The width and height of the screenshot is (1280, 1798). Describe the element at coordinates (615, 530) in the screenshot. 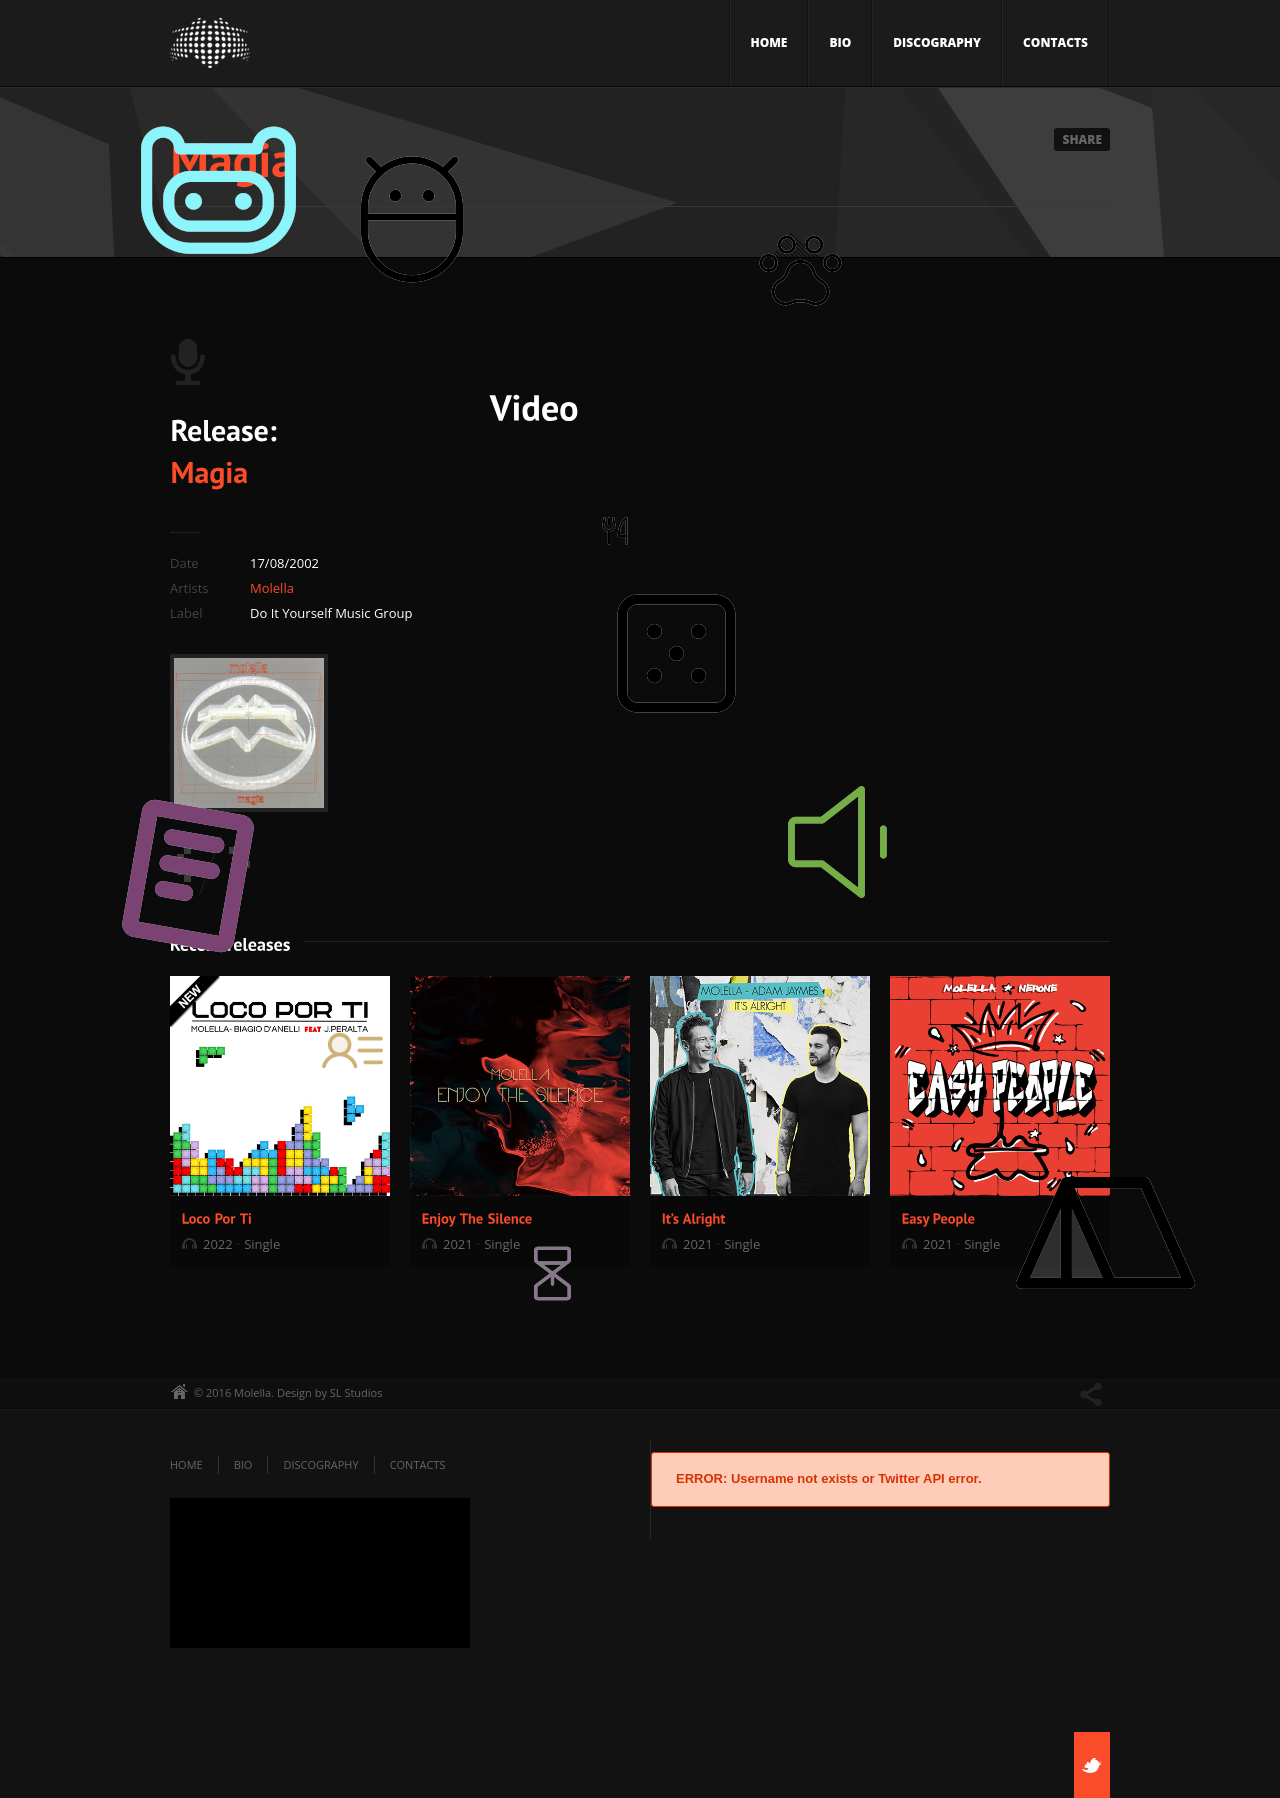

I see `browse nearby restaurants or dining options` at that location.